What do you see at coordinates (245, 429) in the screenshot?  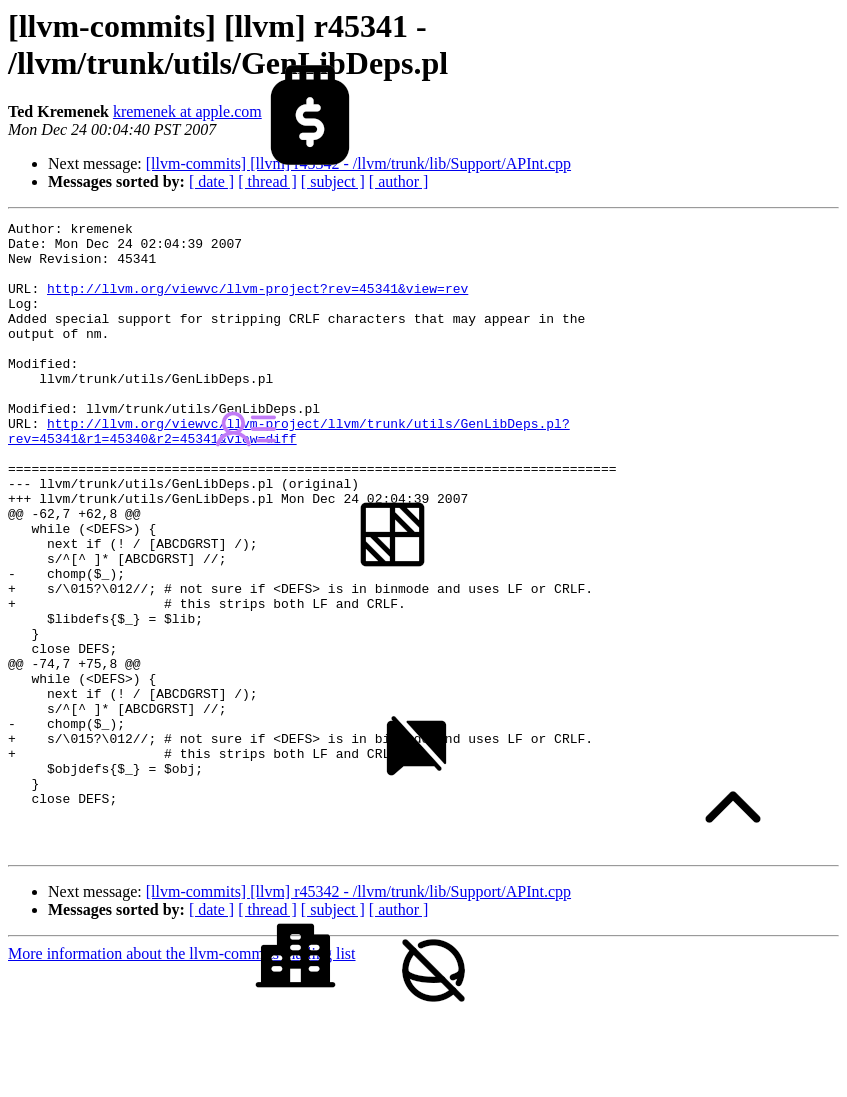 I see `view user directory or contact list` at bounding box center [245, 429].